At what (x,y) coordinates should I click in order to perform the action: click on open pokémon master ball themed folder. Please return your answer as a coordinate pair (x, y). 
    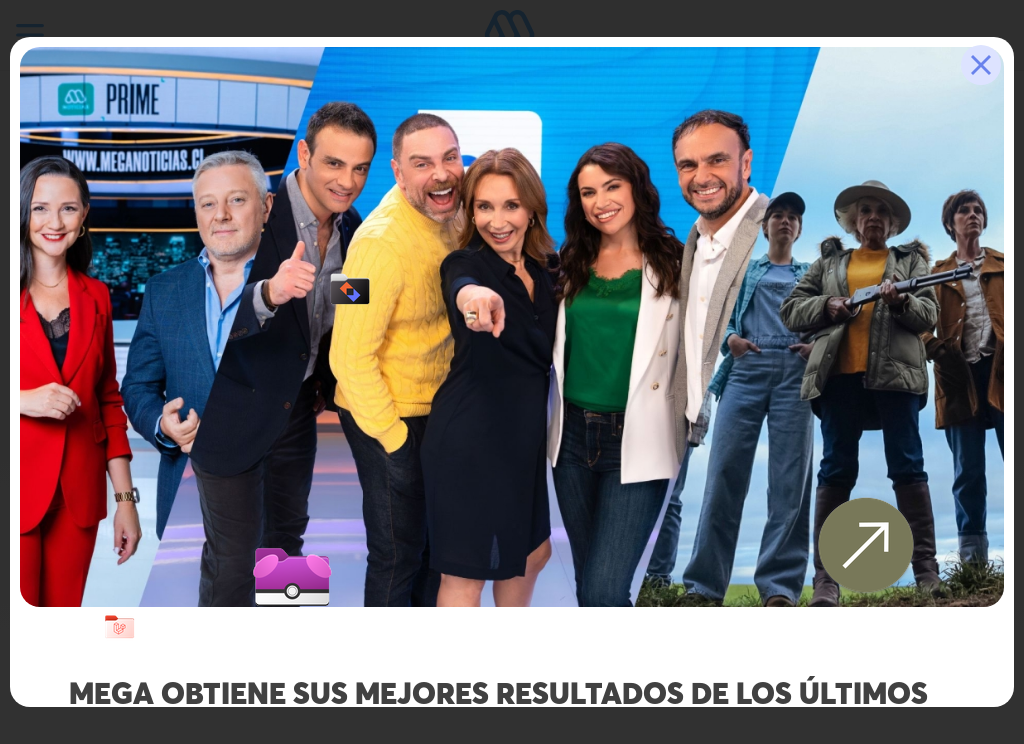
    Looking at the image, I should click on (292, 579).